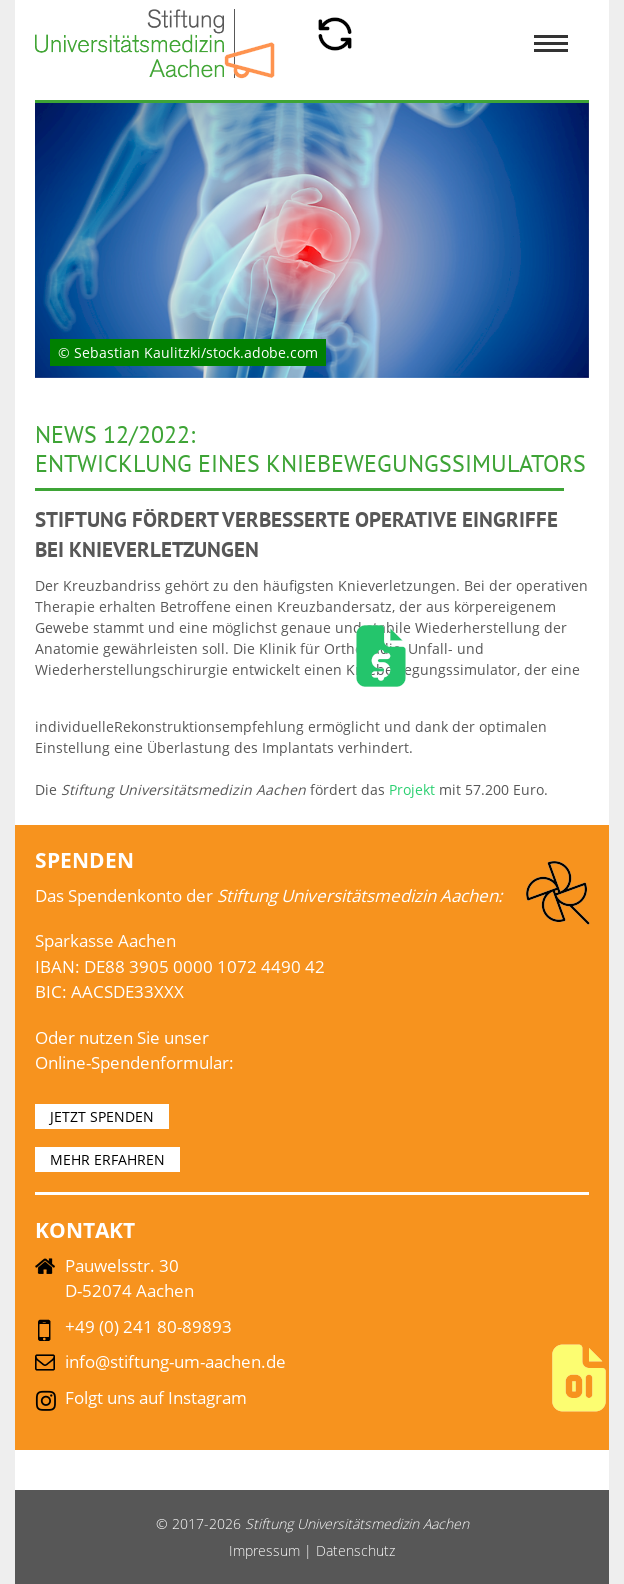  I want to click on refresh or reload current content, so click(335, 34).